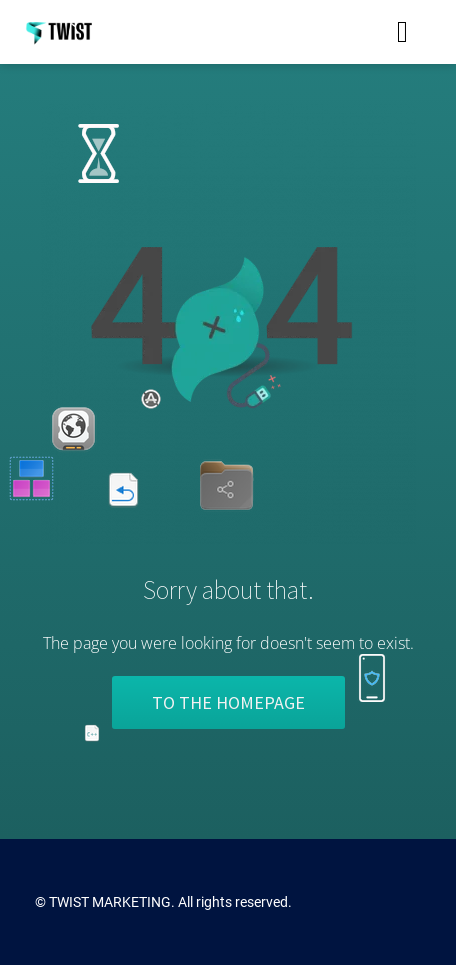 The width and height of the screenshot is (456, 965). What do you see at coordinates (372, 678) in the screenshot?
I see `indicates a trusted or verified device` at bounding box center [372, 678].